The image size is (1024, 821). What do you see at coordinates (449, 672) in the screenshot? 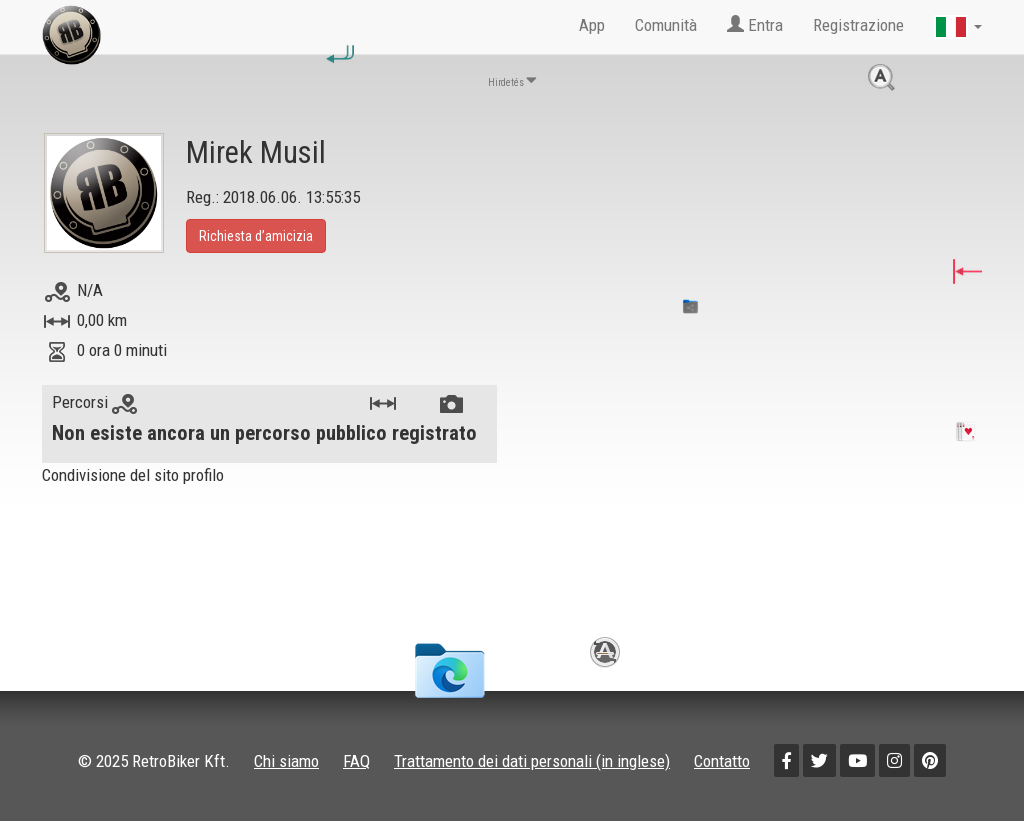
I see `open folder containing microsoft edge files` at bounding box center [449, 672].